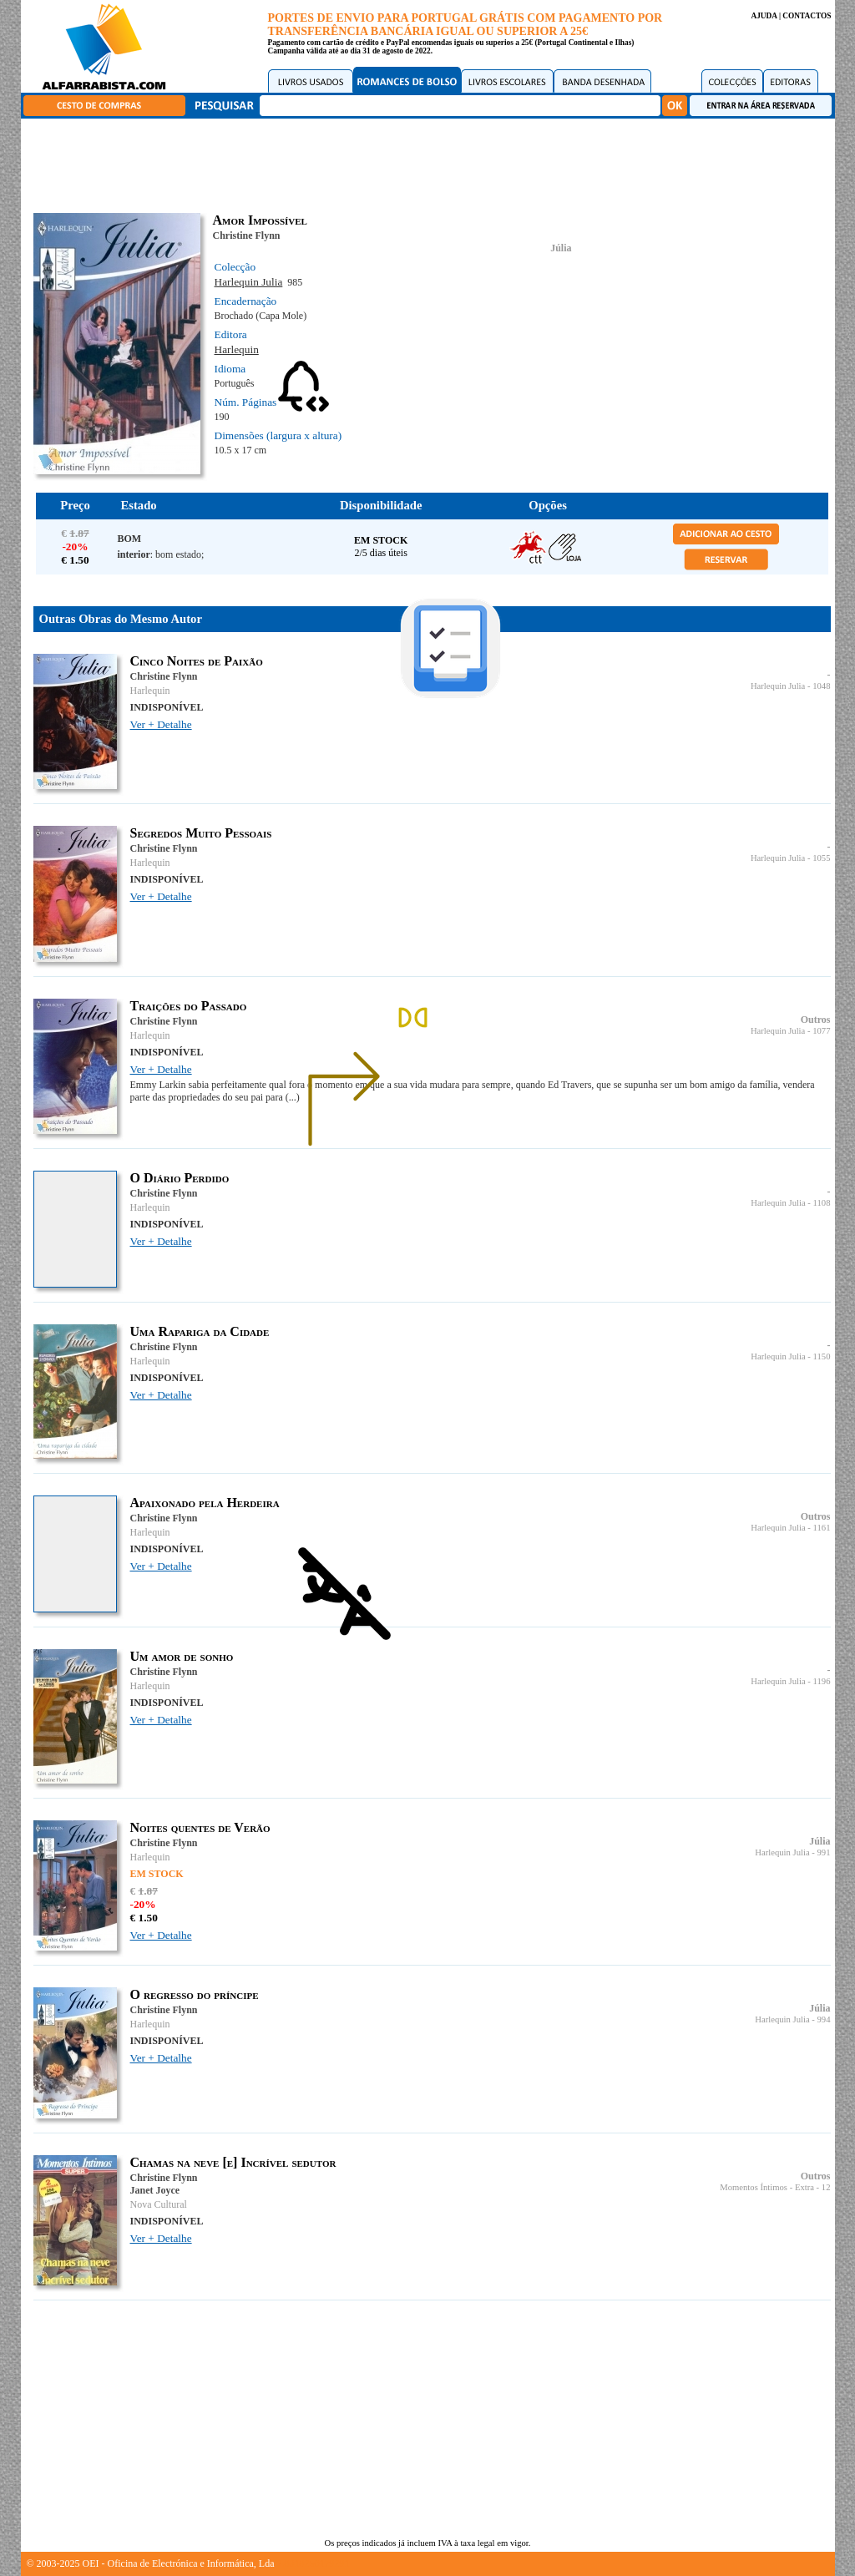 This screenshot has width=855, height=2576. Describe the element at coordinates (344, 1593) in the screenshot. I see `disable translation or language features` at that location.